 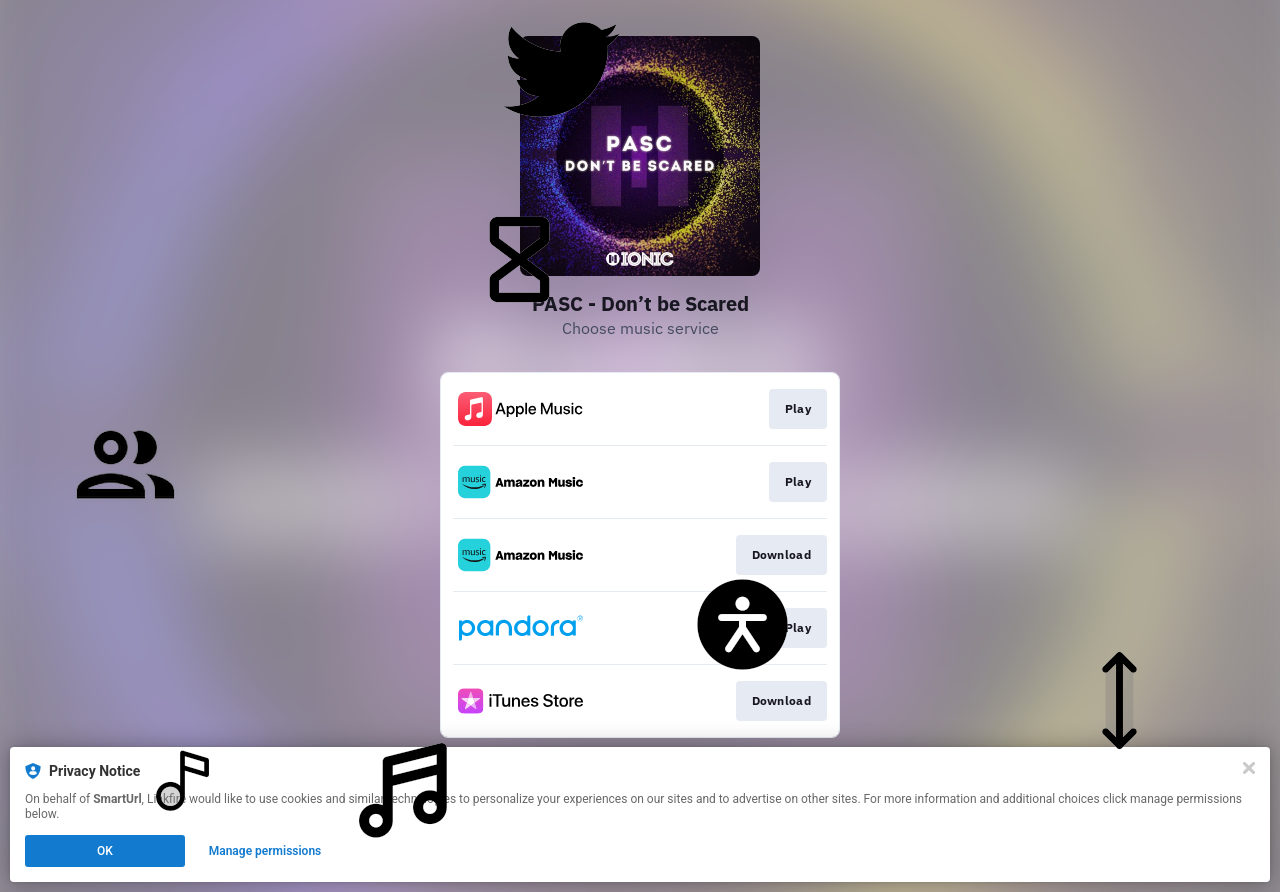 What do you see at coordinates (742, 624) in the screenshot?
I see `view user profile` at bounding box center [742, 624].